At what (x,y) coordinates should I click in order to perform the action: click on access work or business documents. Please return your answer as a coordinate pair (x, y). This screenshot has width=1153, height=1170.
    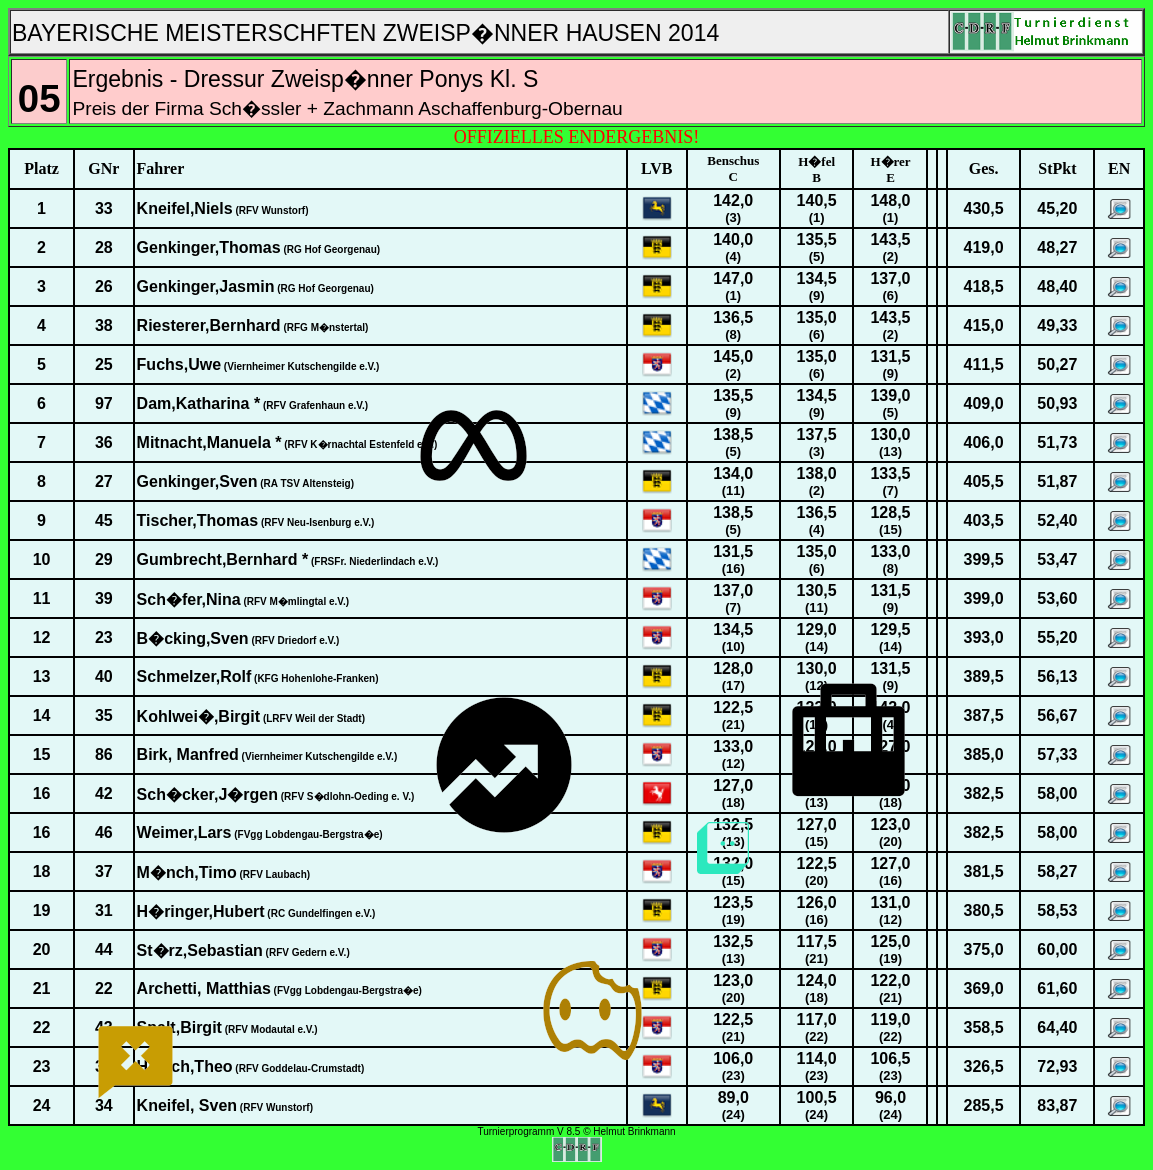
    Looking at the image, I should click on (848, 745).